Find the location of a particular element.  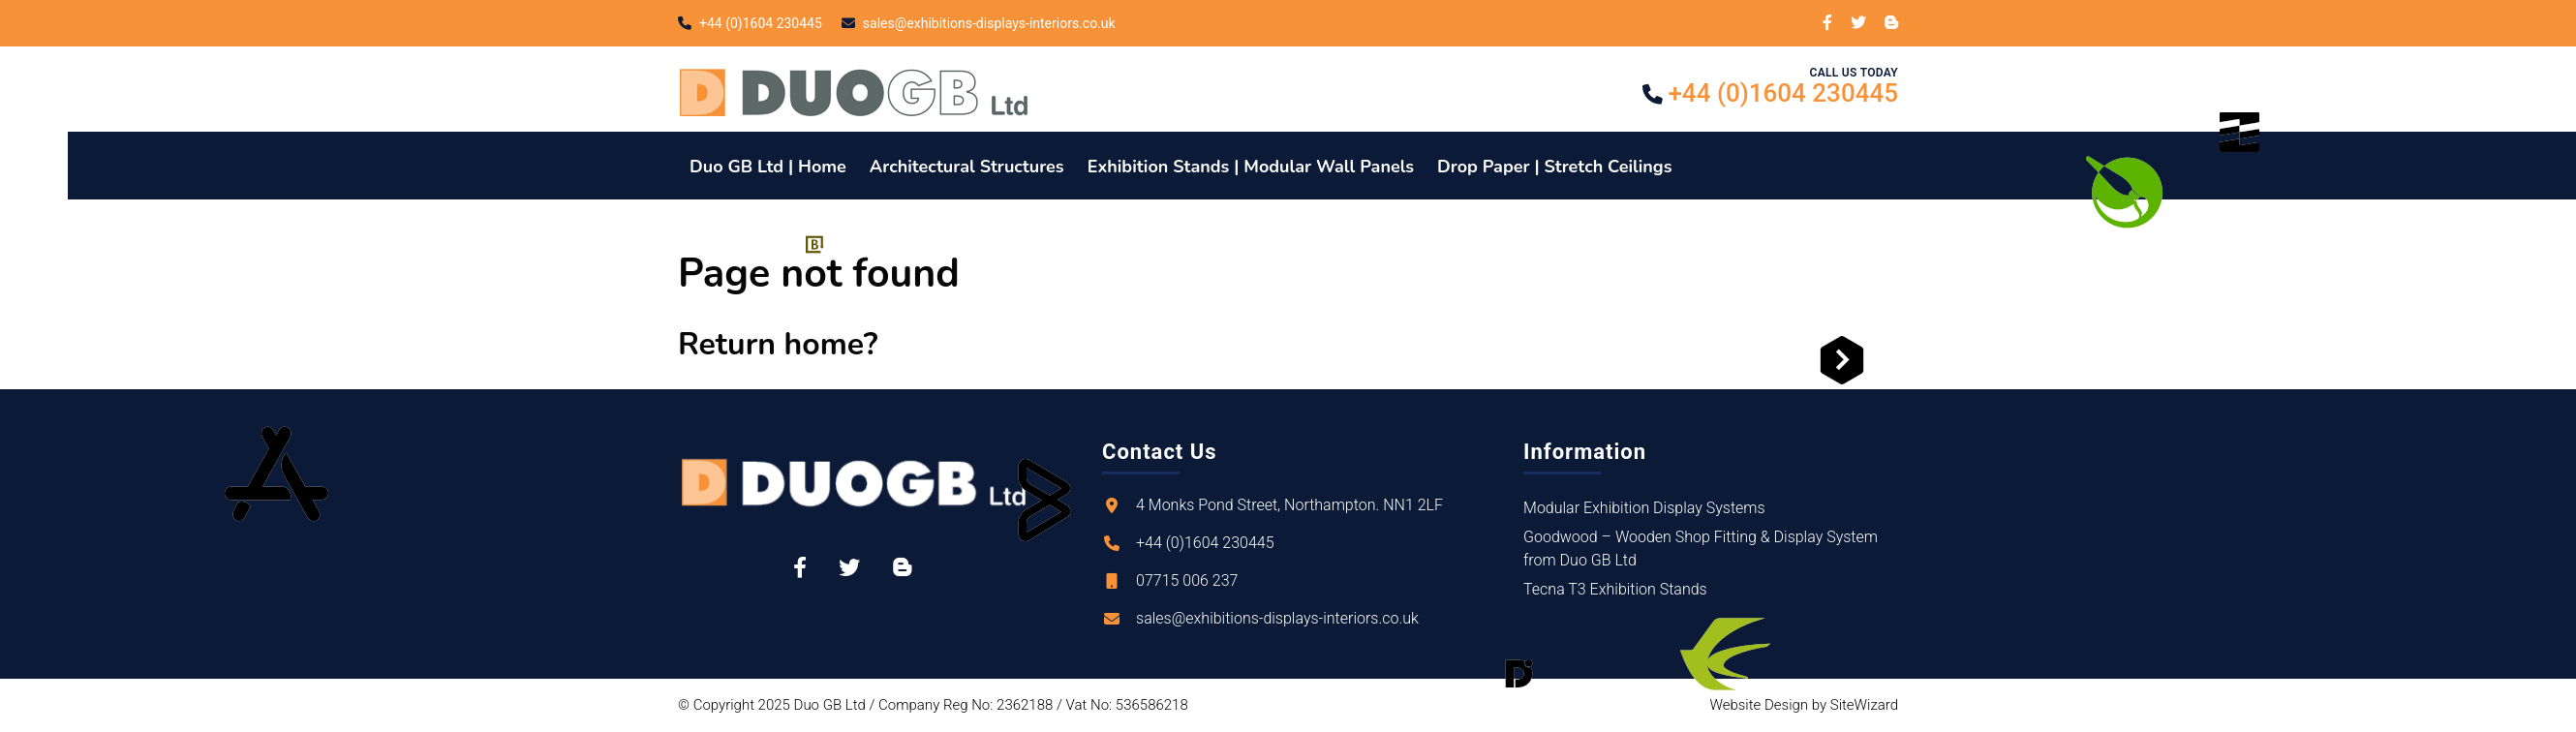

buddy CI/CD platform logo is located at coordinates (1842, 360).